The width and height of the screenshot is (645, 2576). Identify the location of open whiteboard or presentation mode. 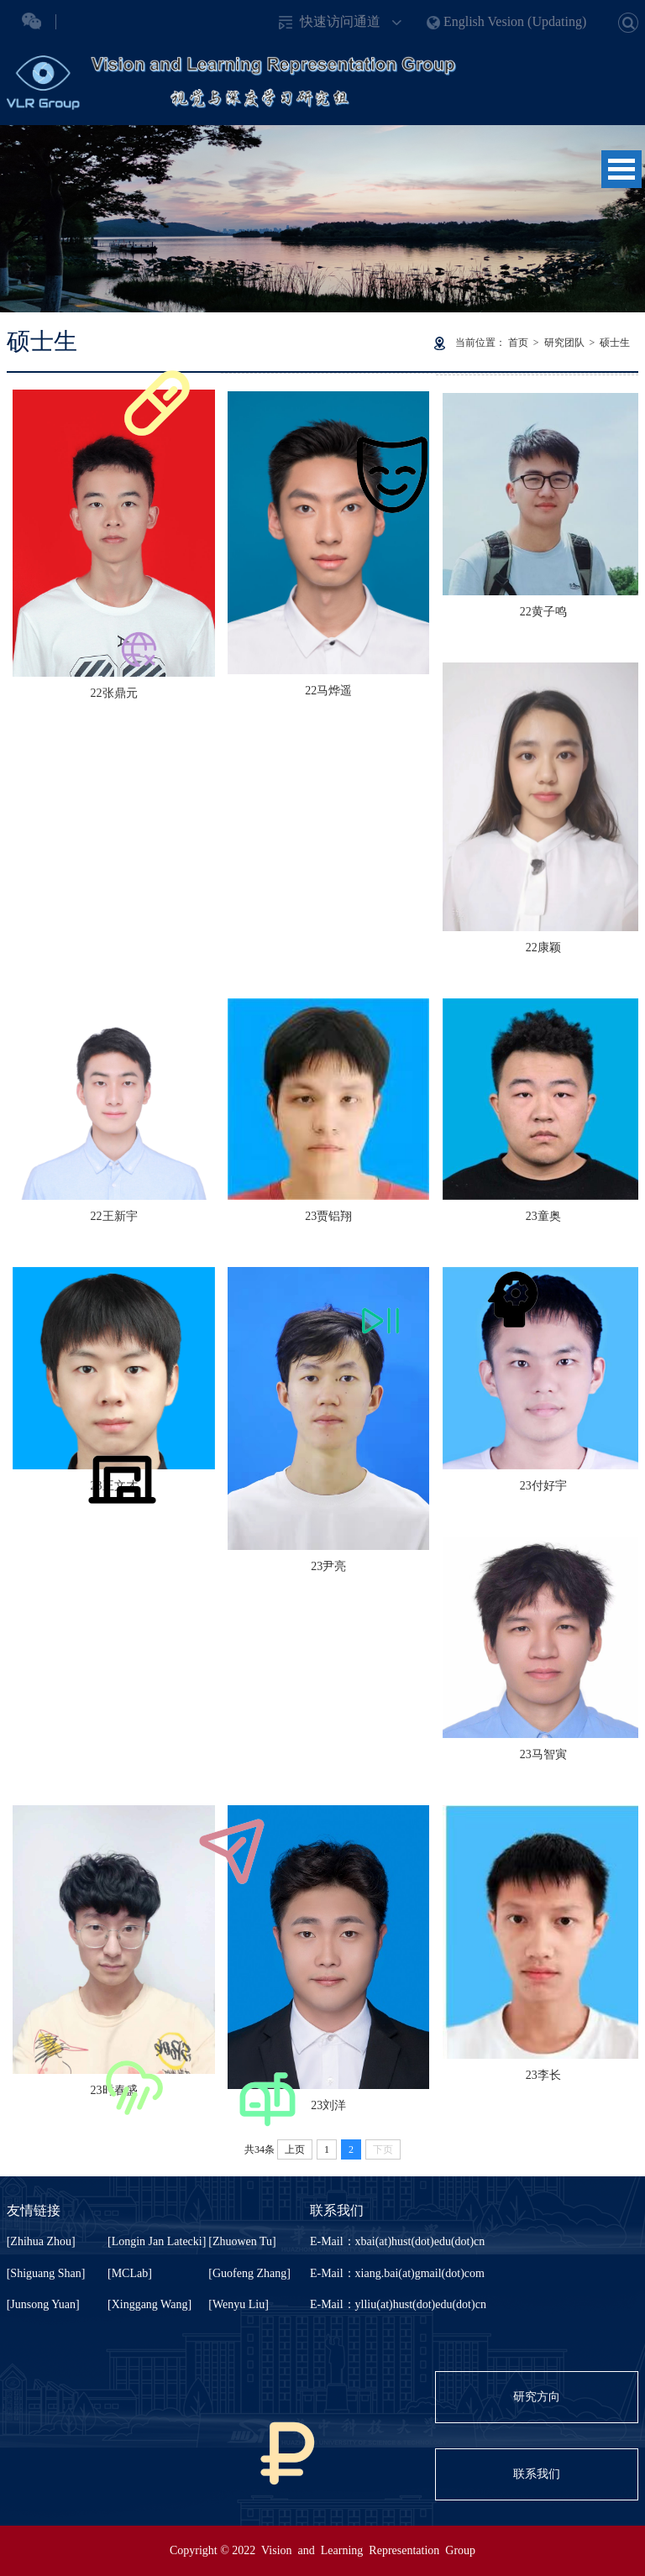
(122, 1480).